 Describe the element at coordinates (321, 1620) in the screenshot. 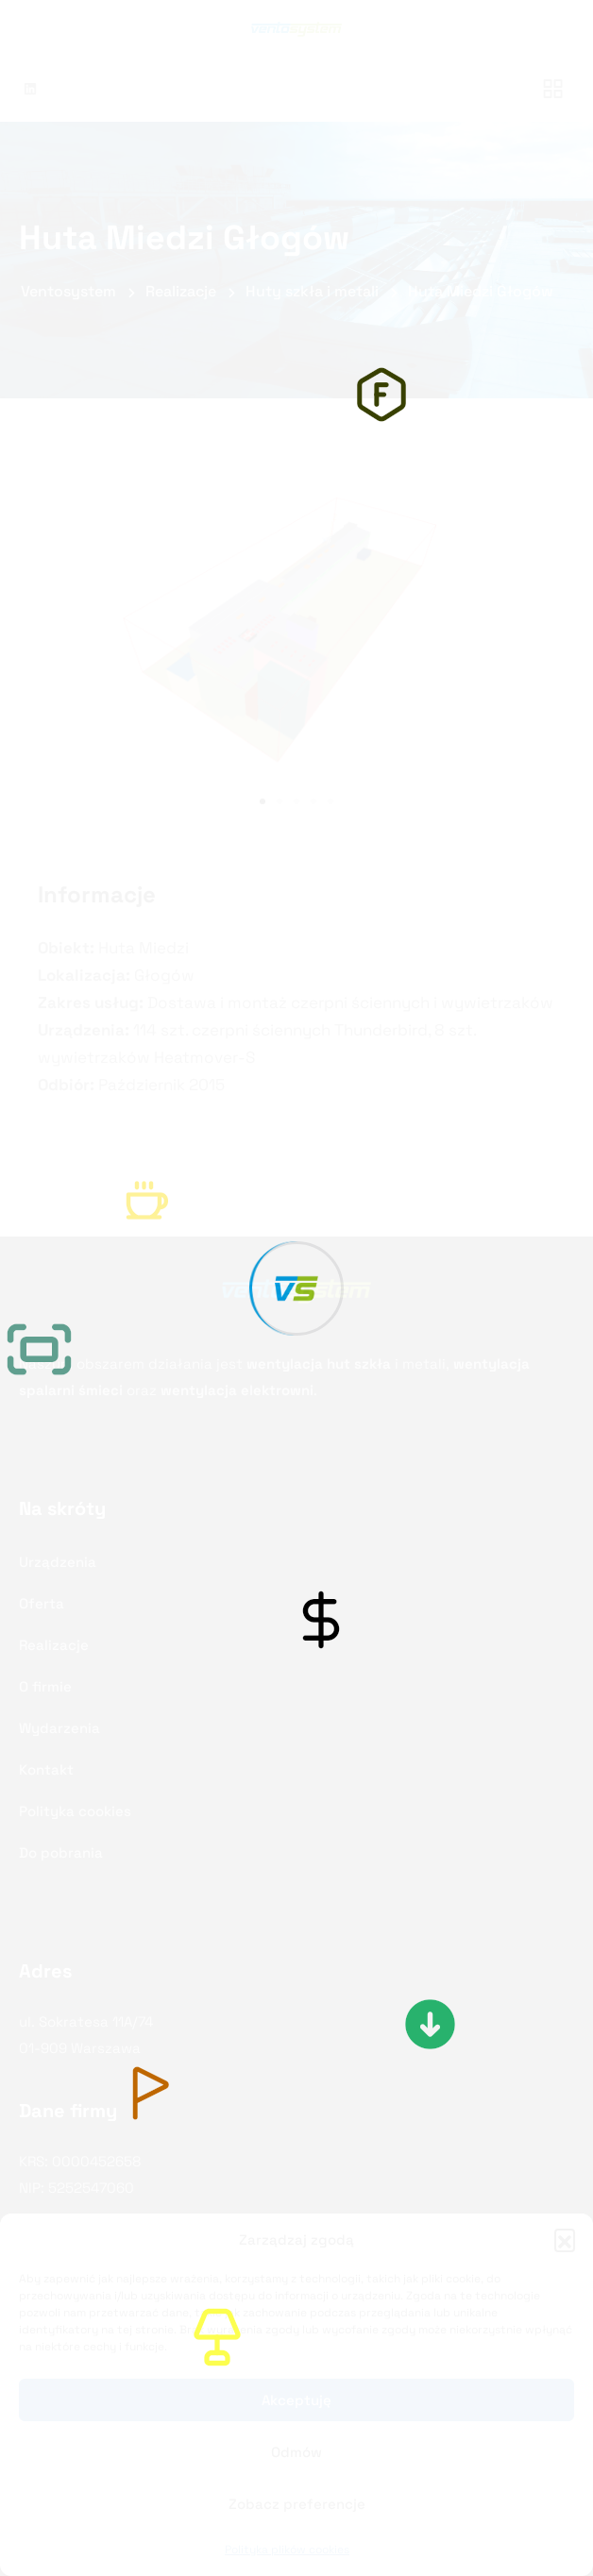

I see `view account balance or financial information` at that location.